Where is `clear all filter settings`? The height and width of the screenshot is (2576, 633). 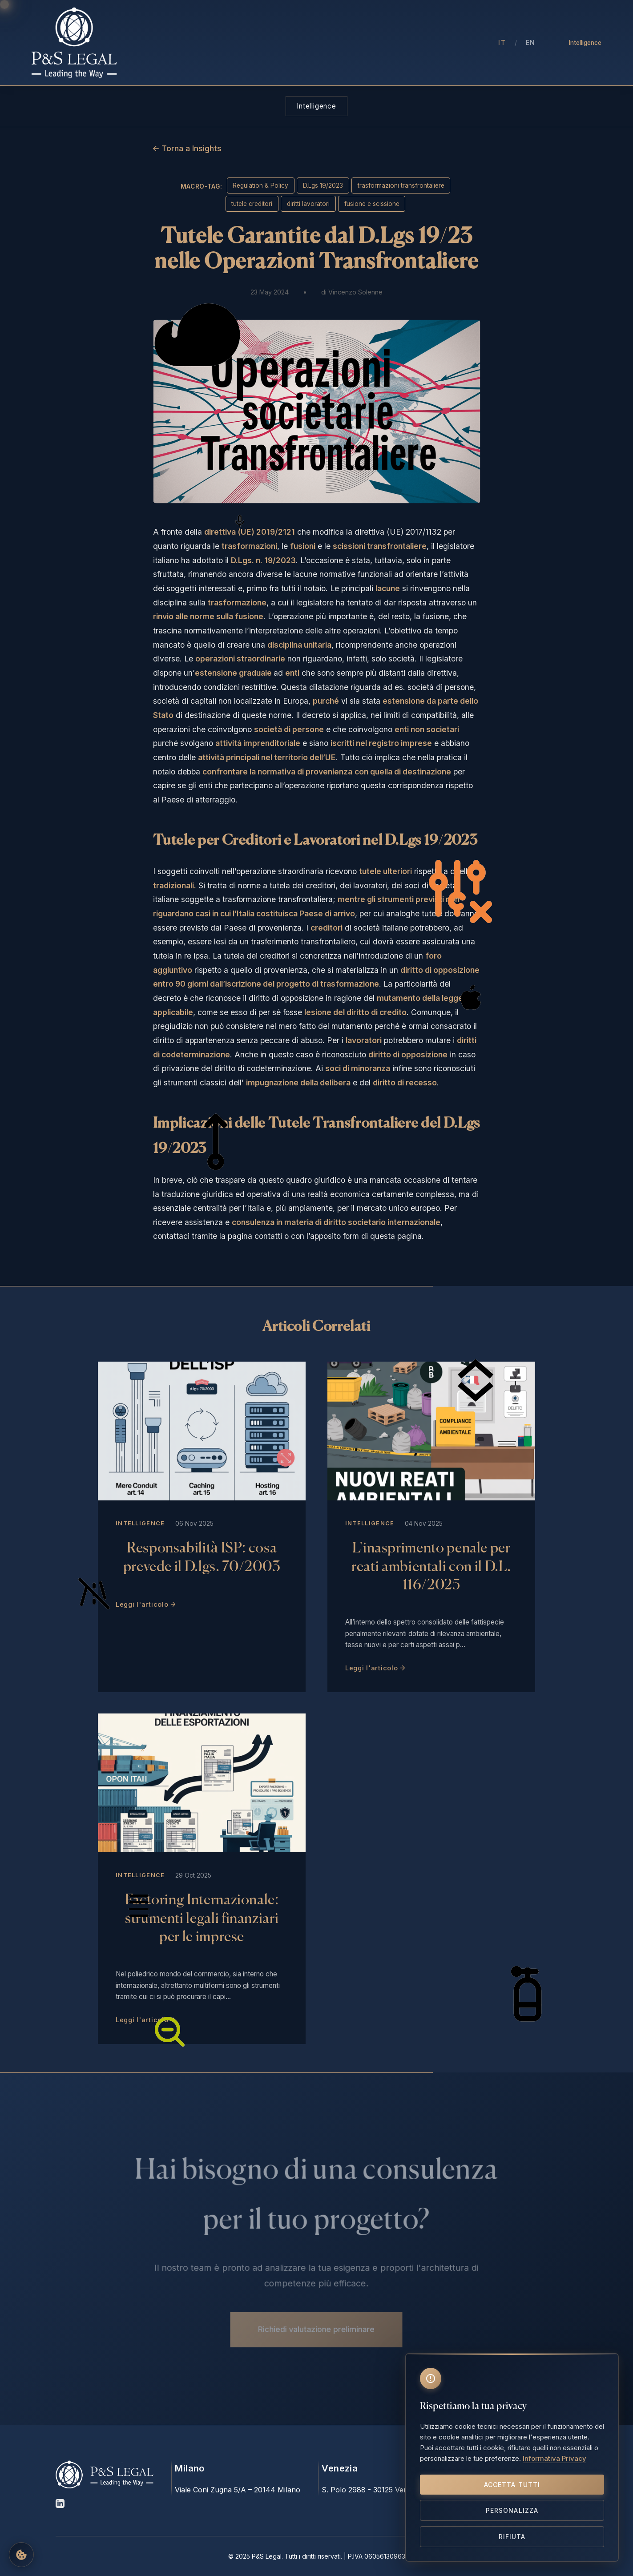 clear all filter settings is located at coordinates (457, 888).